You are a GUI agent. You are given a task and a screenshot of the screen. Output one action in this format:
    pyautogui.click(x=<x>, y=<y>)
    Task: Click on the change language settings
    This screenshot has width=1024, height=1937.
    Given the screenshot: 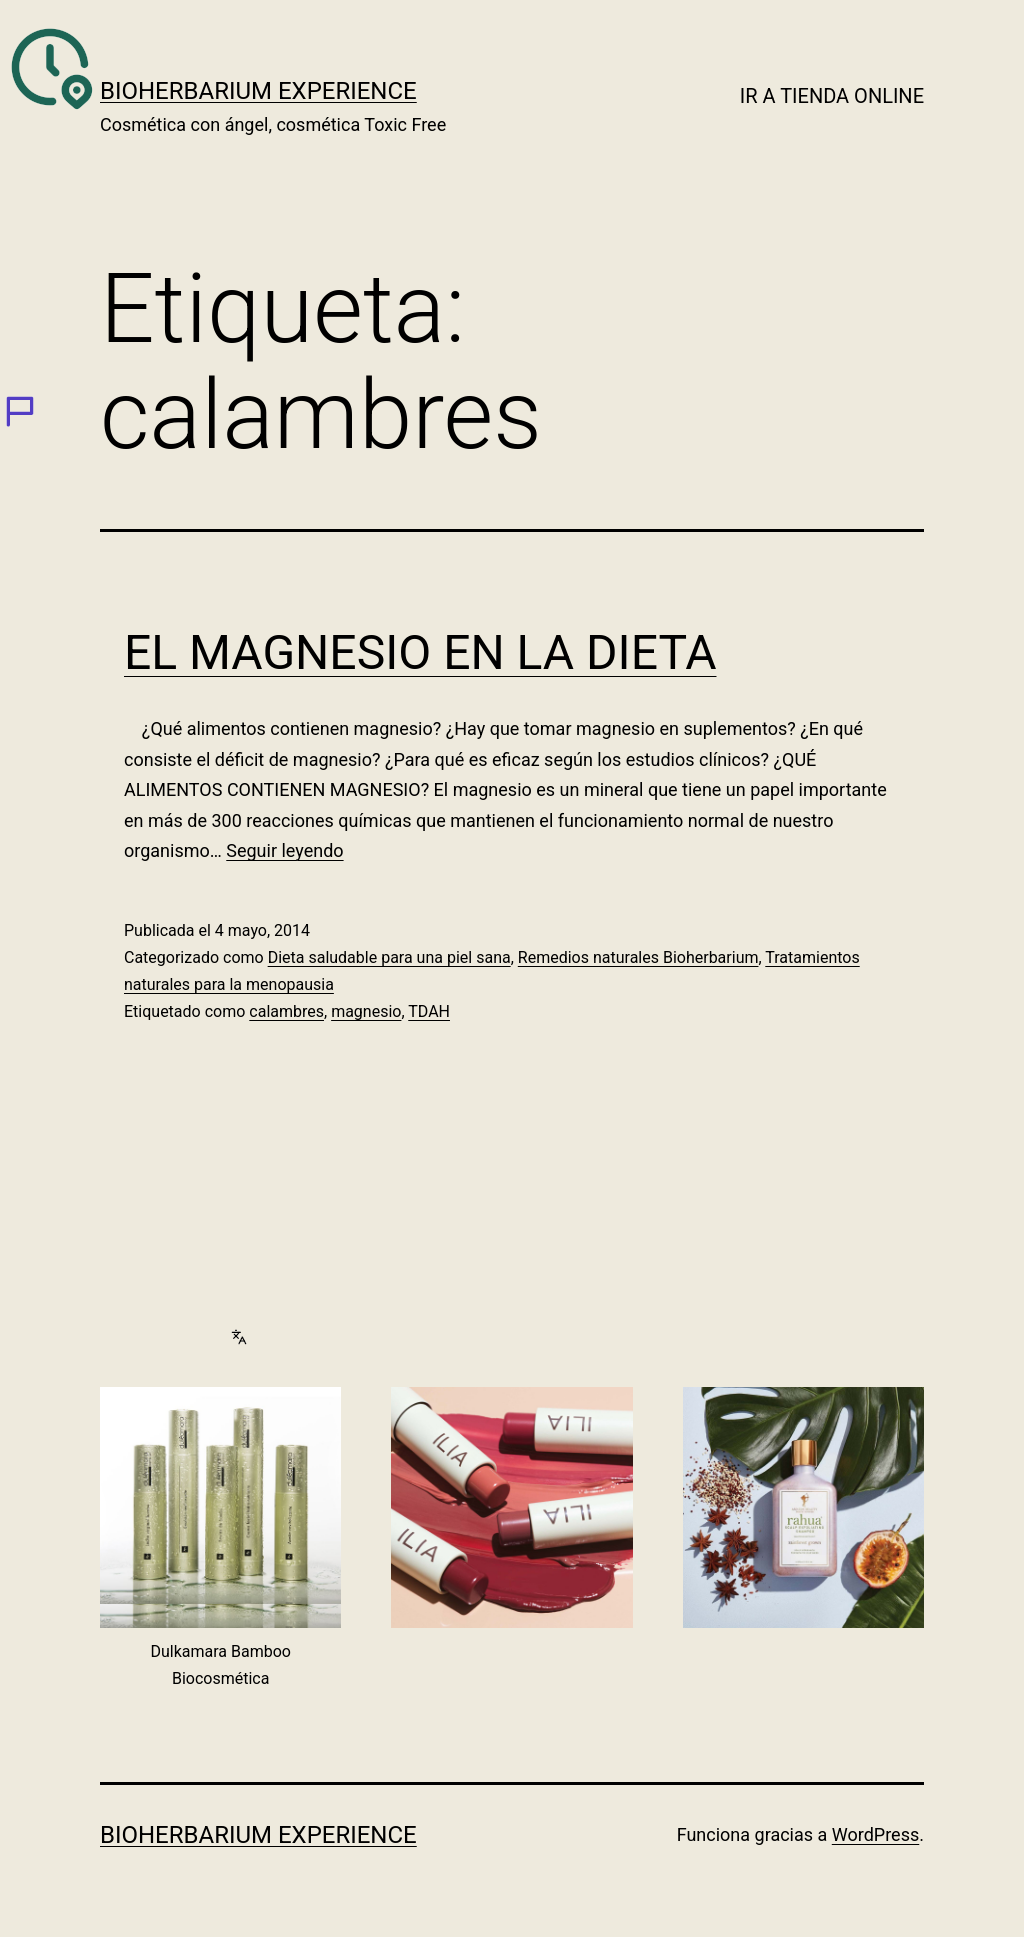 What is the action you would take?
    pyautogui.click(x=239, y=1337)
    